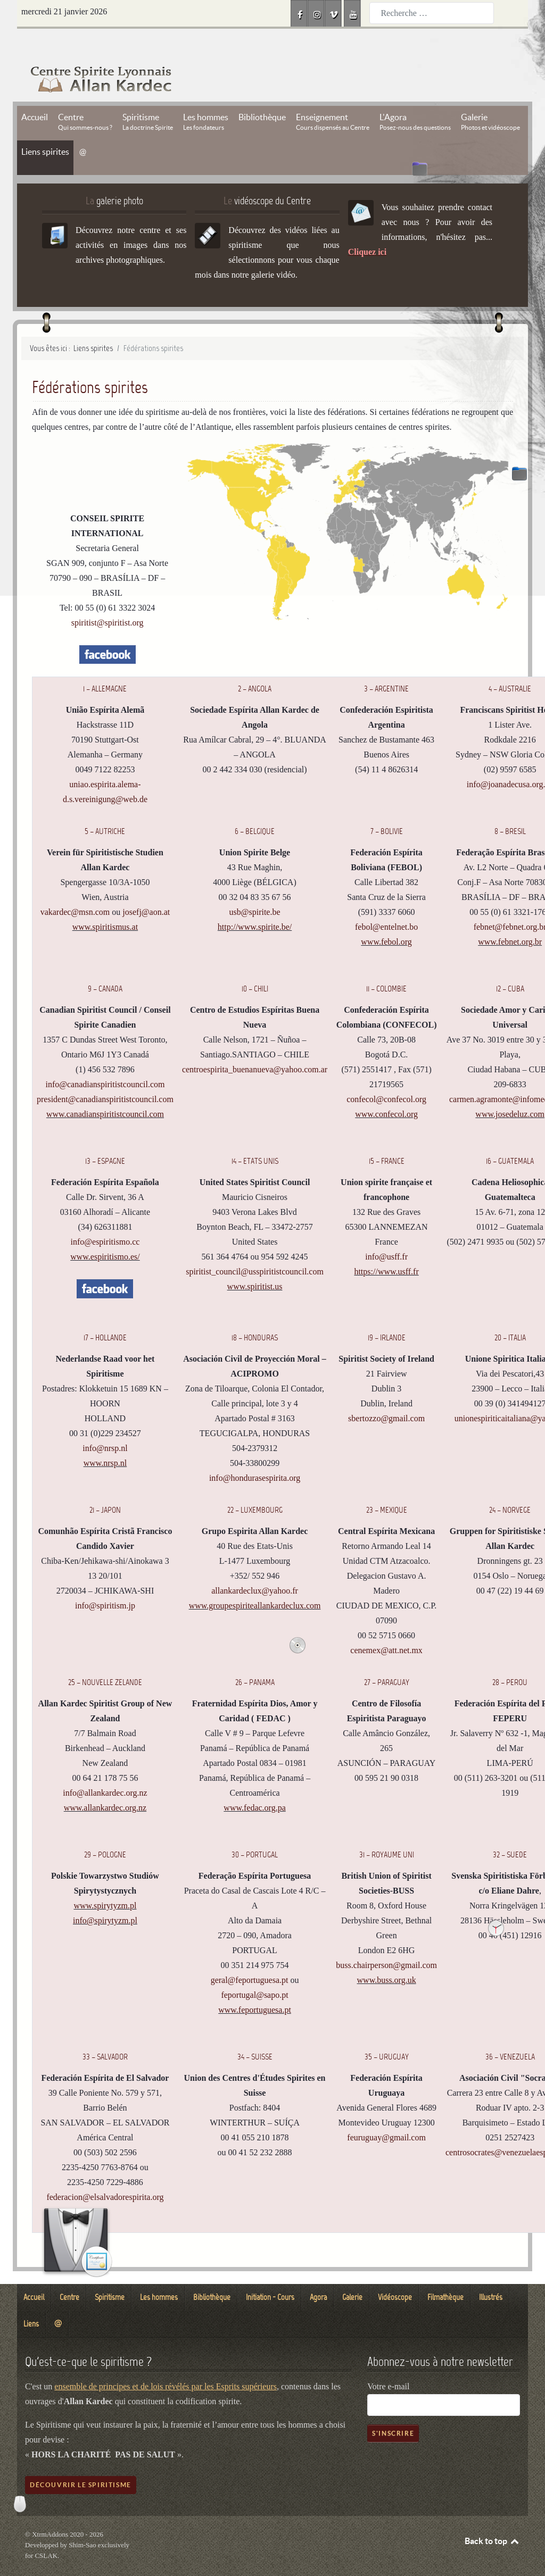 This screenshot has height=2576, width=545. I want to click on indicates a CD or optical disc drive, so click(298, 1645).